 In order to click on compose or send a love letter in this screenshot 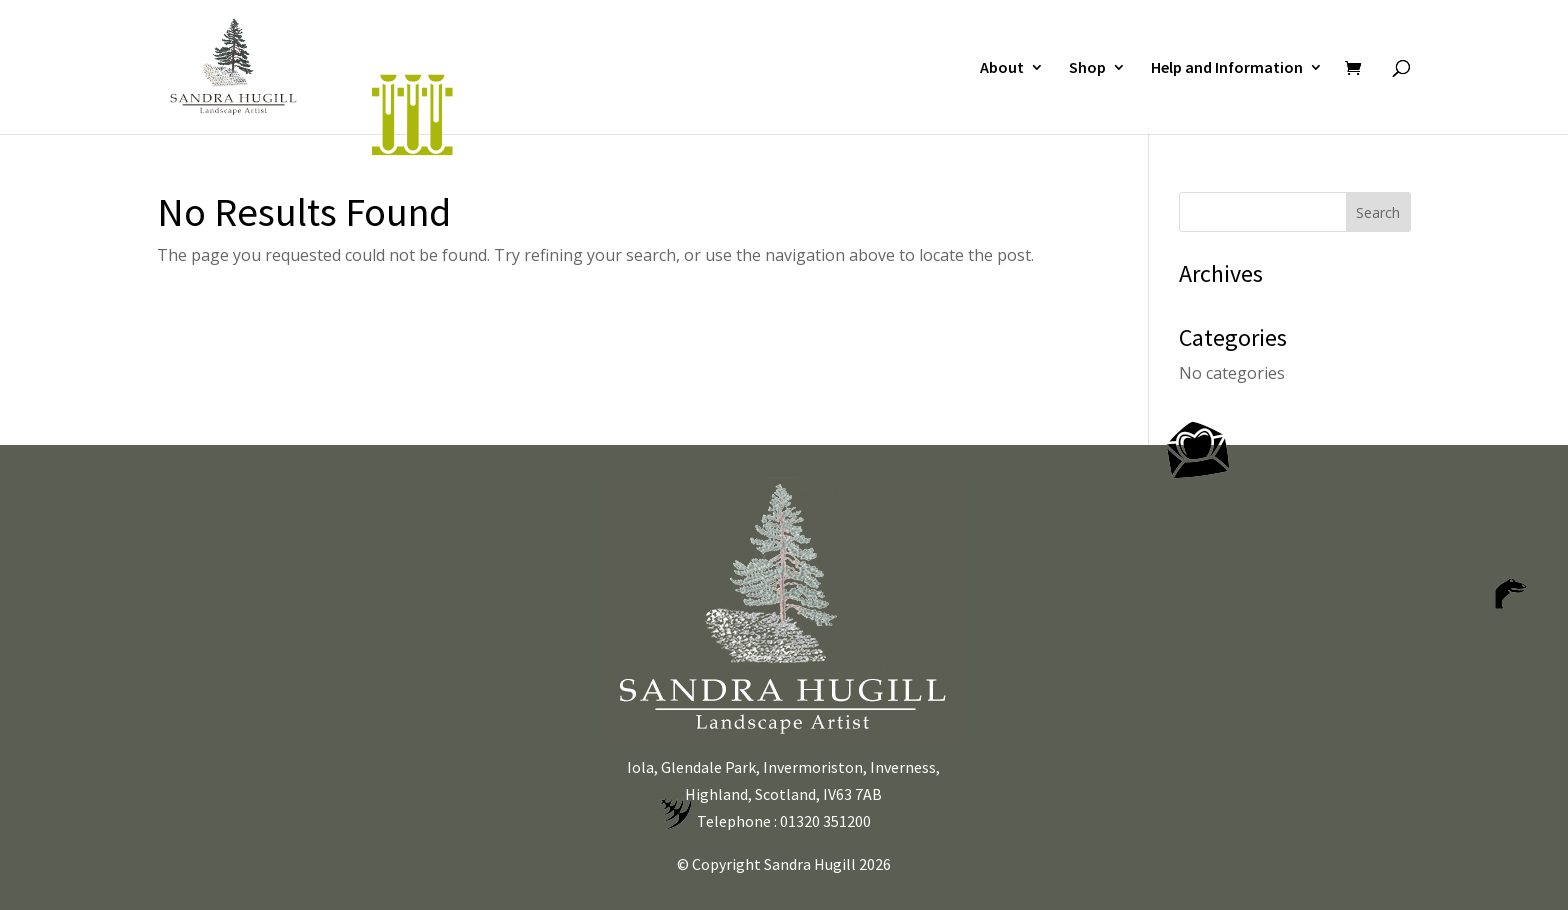, I will do `click(1198, 450)`.